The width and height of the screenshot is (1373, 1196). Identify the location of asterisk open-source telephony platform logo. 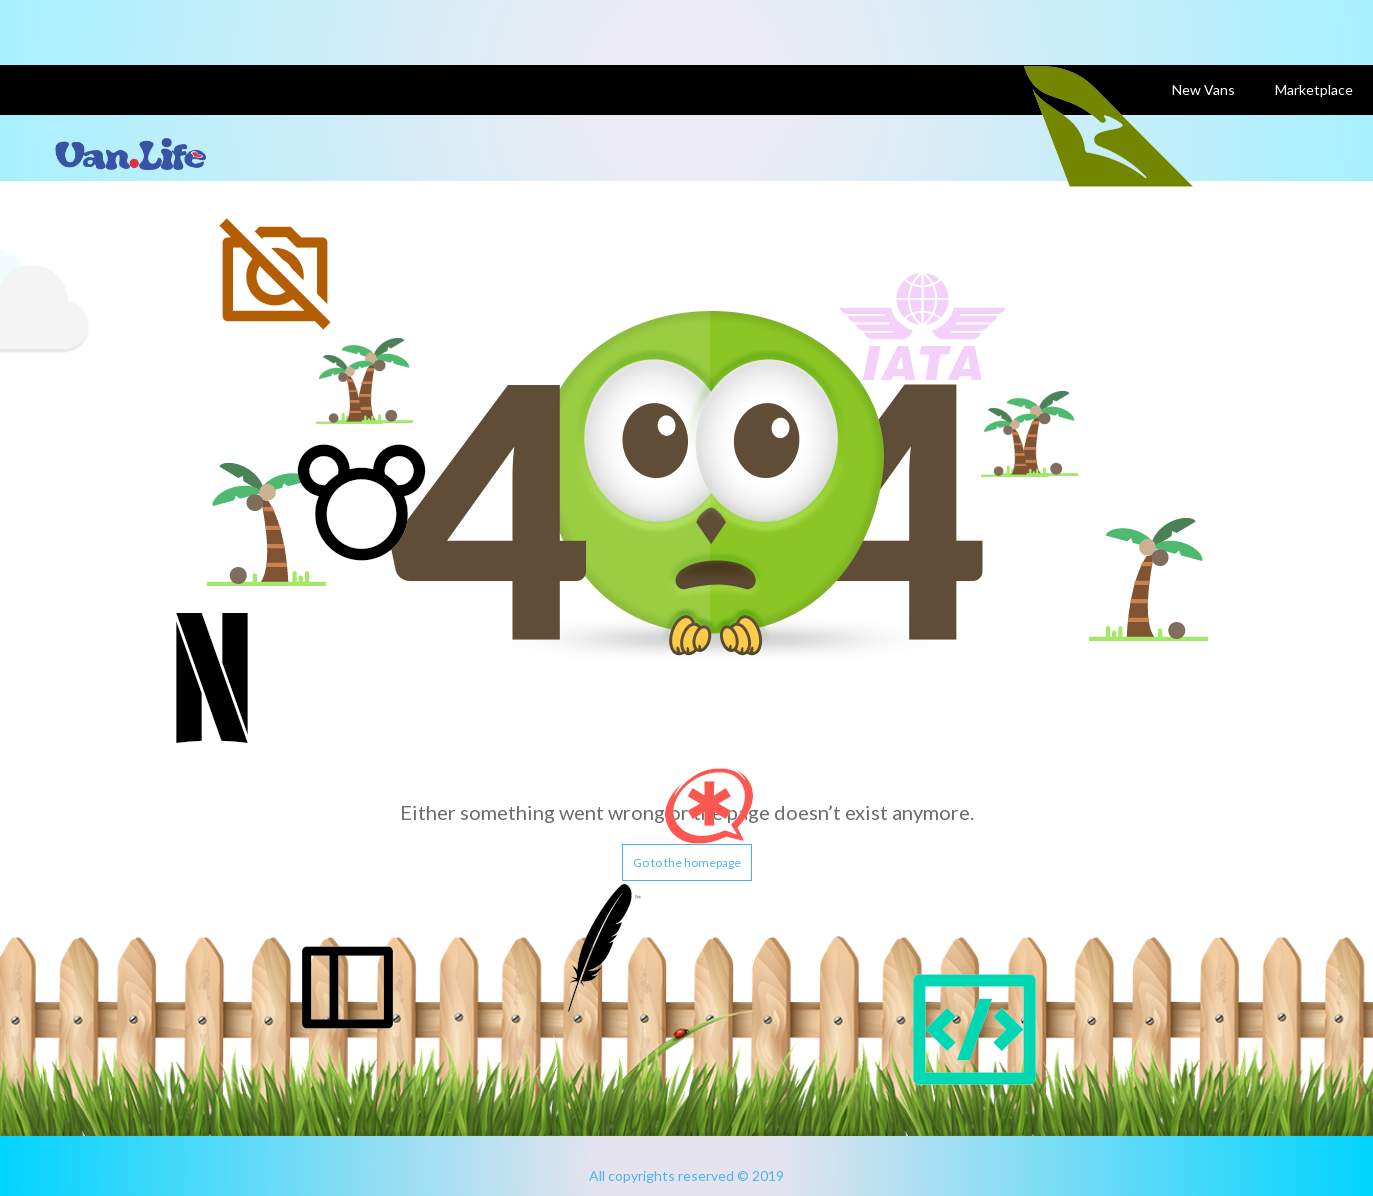
(709, 806).